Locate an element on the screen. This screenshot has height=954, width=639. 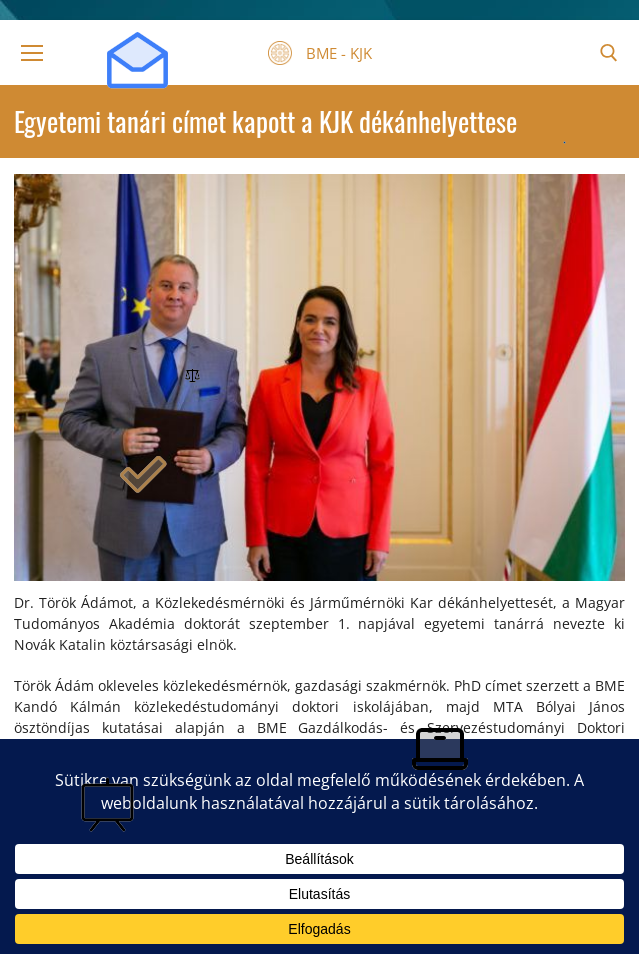
indicates an unread notification or new item is located at coordinates (564, 142).